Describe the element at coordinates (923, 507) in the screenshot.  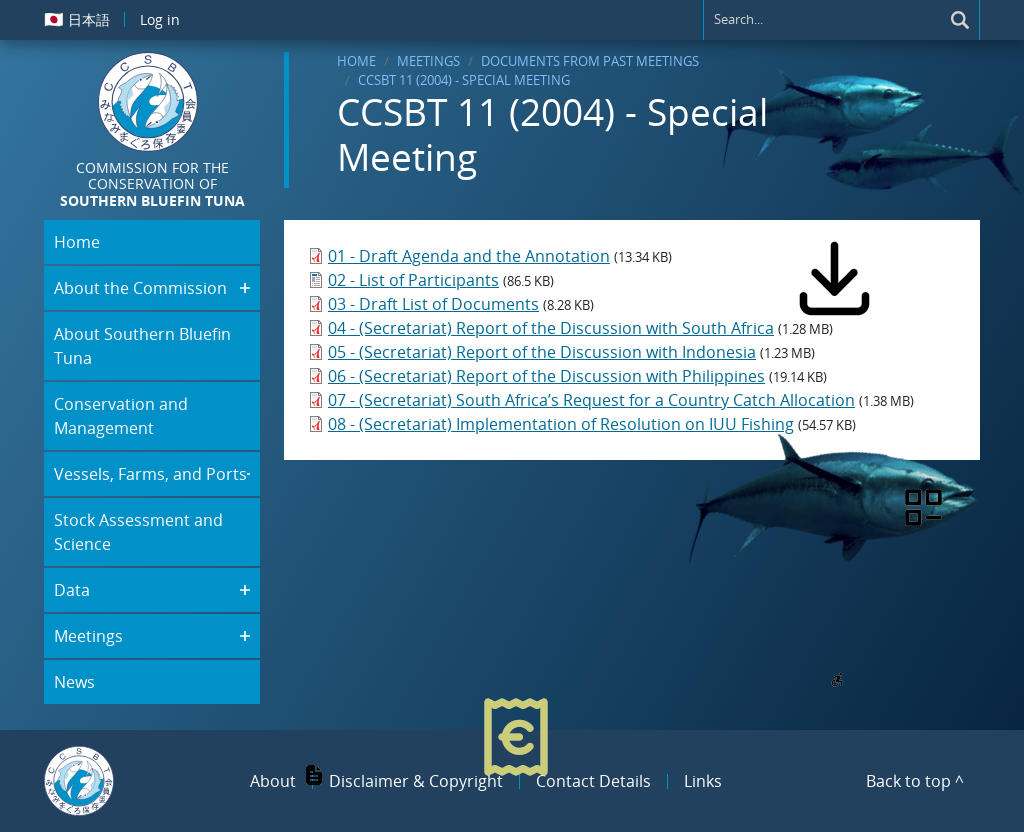
I see `remove a category from the list` at that location.